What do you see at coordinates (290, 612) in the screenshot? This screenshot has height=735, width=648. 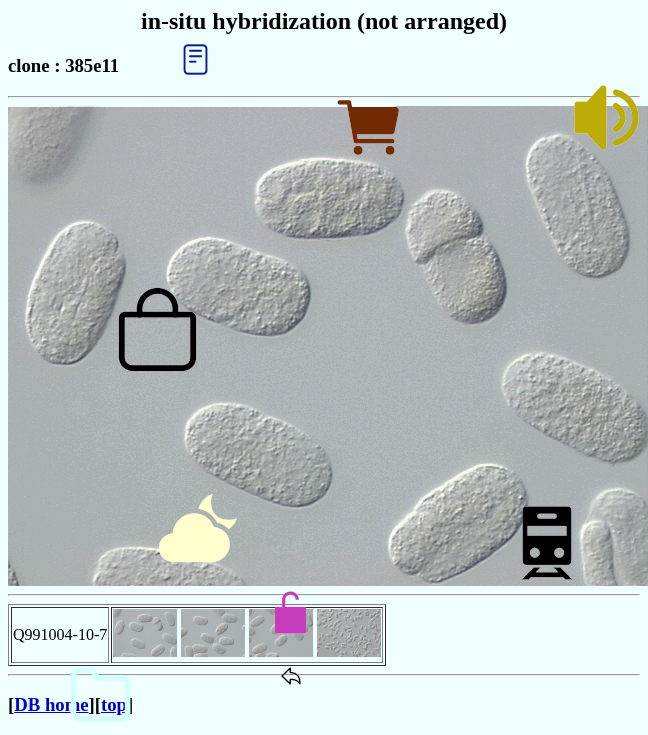 I see `unlocked or unsecured state` at bounding box center [290, 612].